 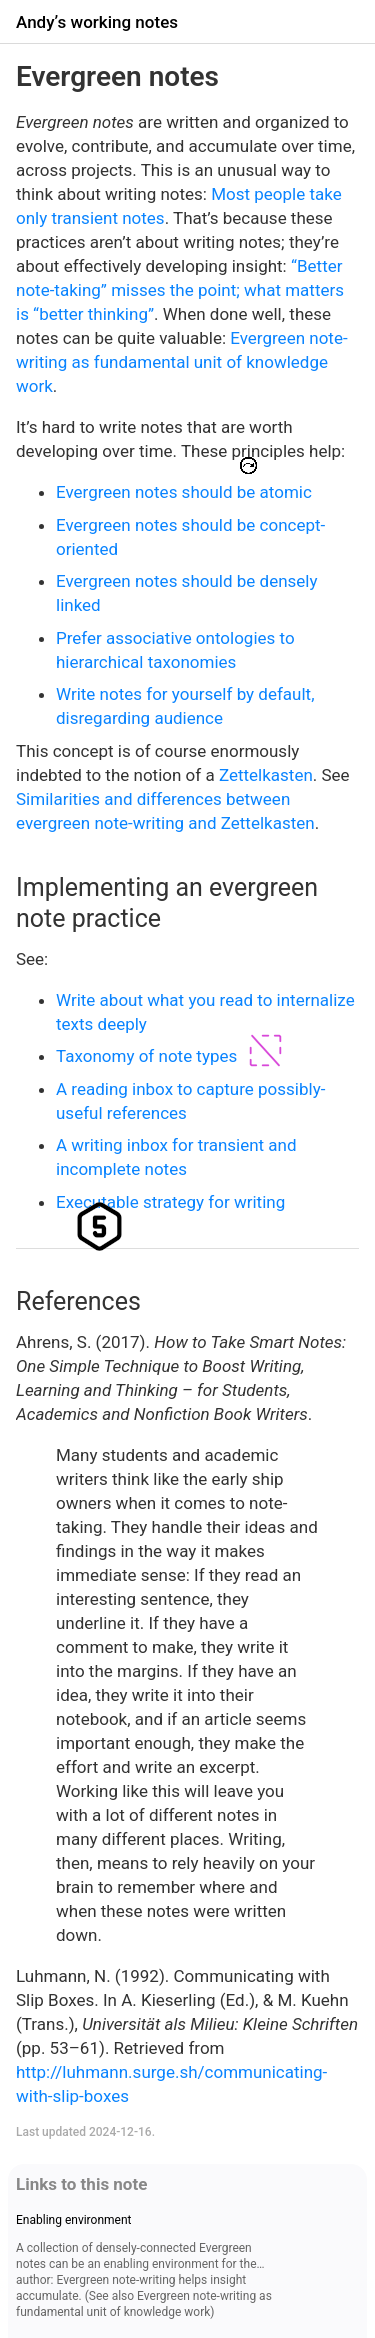 What do you see at coordinates (99, 1226) in the screenshot?
I see `indicates step 5 in a multi-step process` at bounding box center [99, 1226].